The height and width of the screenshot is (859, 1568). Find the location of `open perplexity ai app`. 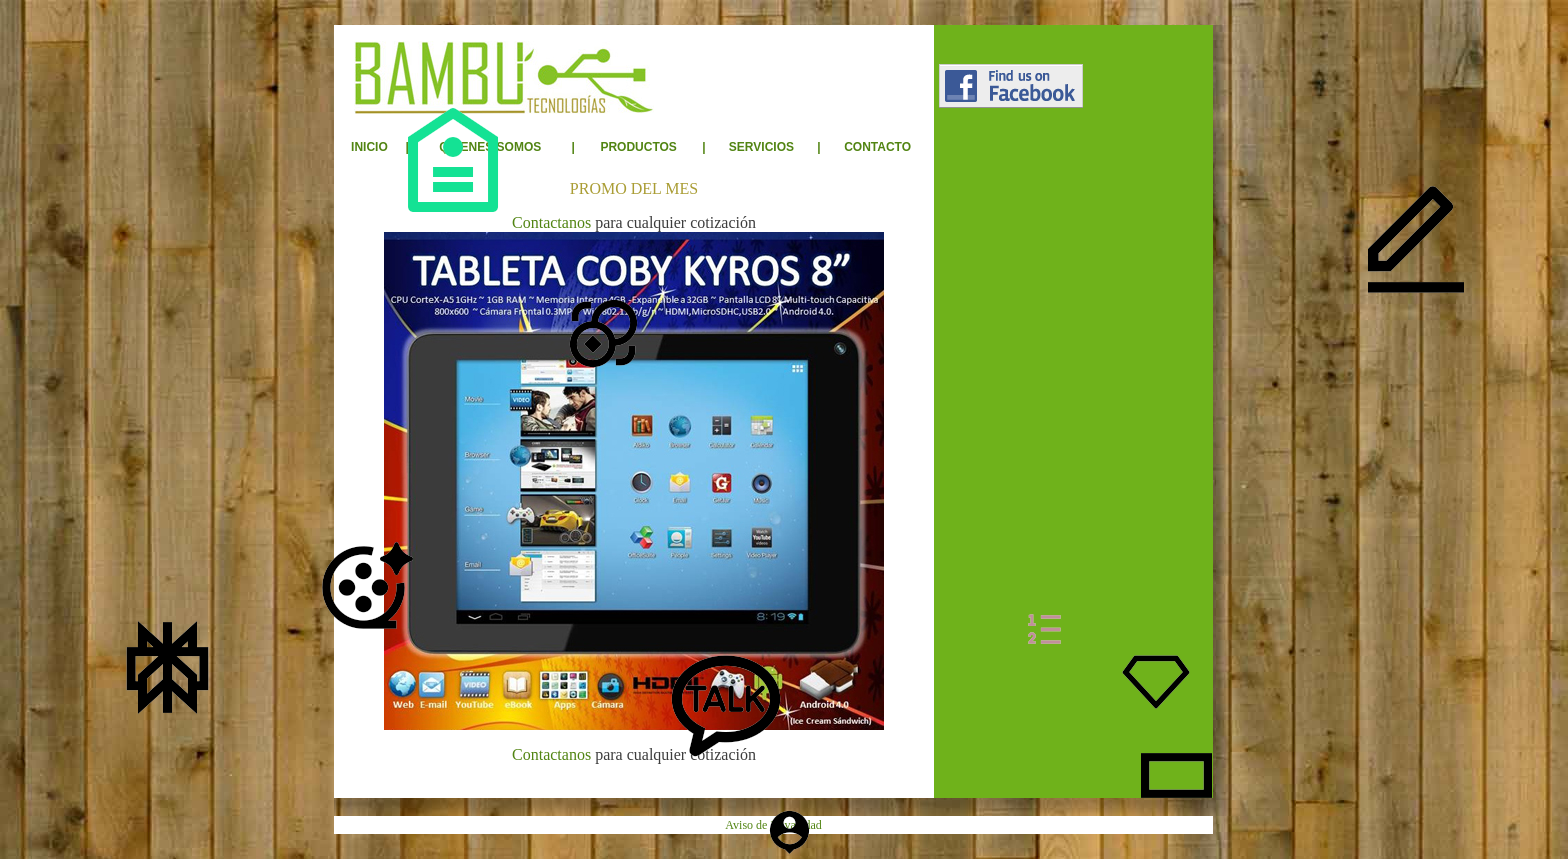

open perplexity ai app is located at coordinates (167, 667).